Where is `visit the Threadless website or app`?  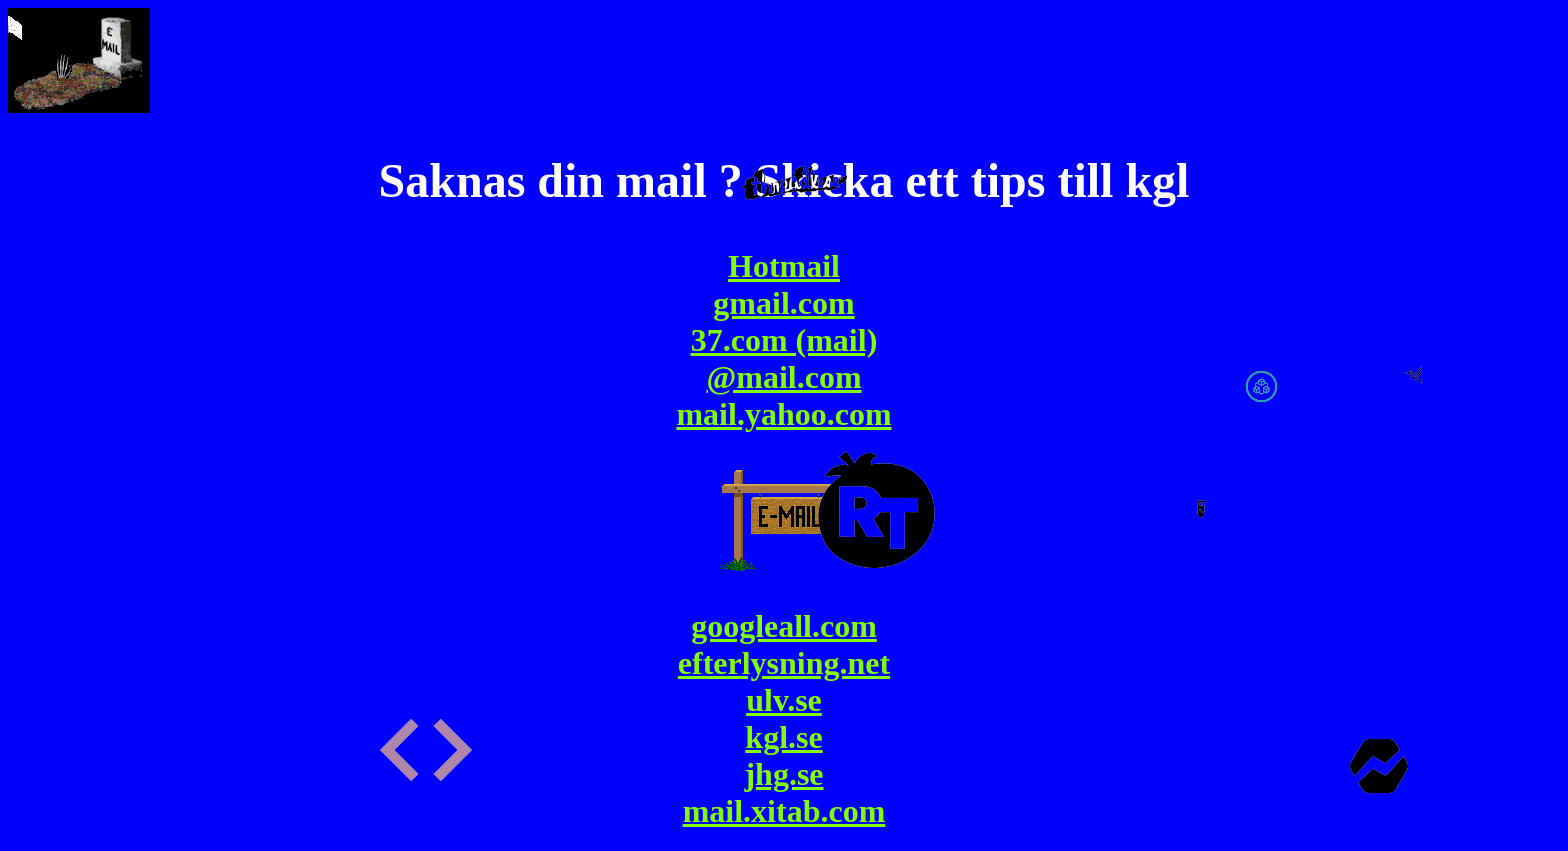
visit the Threadless website or app is located at coordinates (794, 182).